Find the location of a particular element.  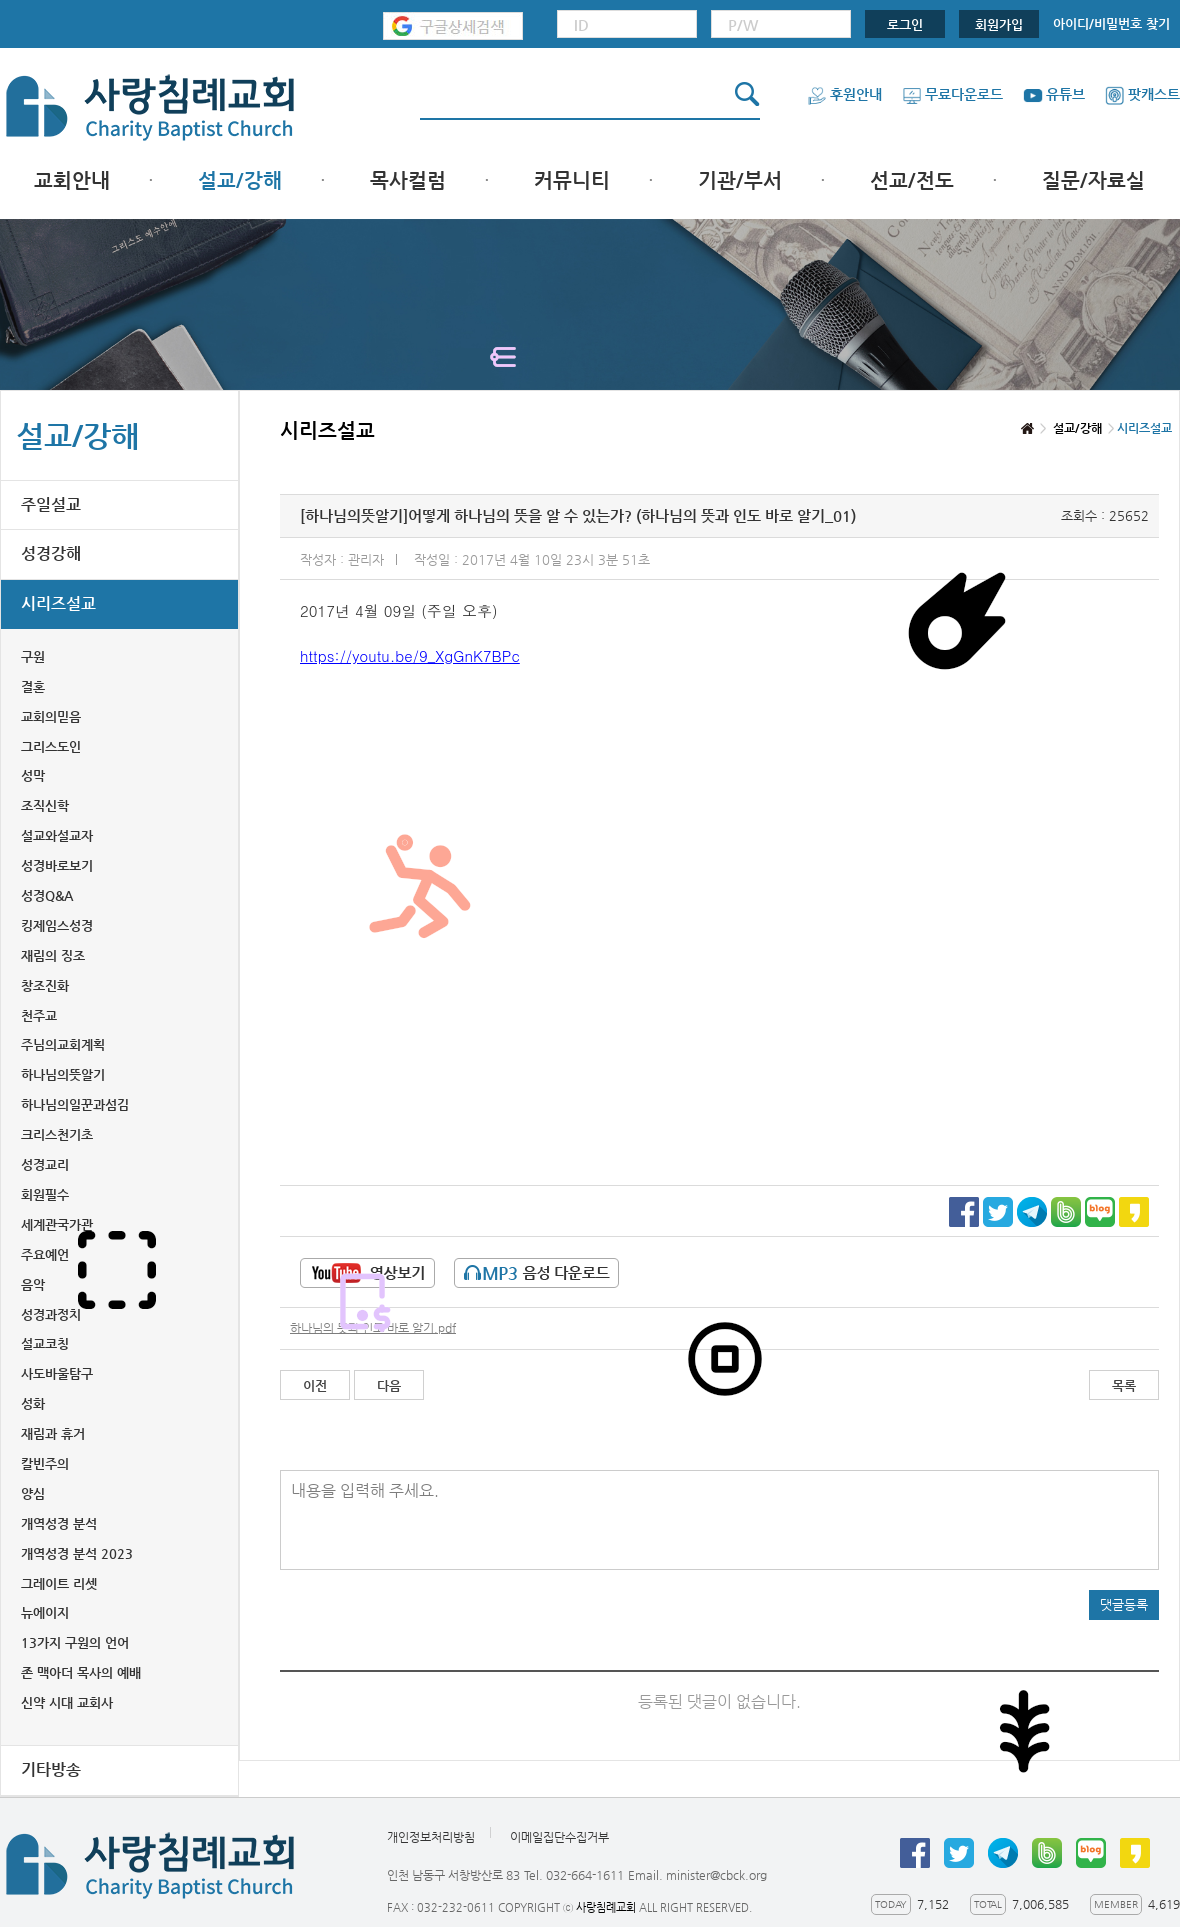

view growth metrics or analytics is located at coordinates (1023, 1732).